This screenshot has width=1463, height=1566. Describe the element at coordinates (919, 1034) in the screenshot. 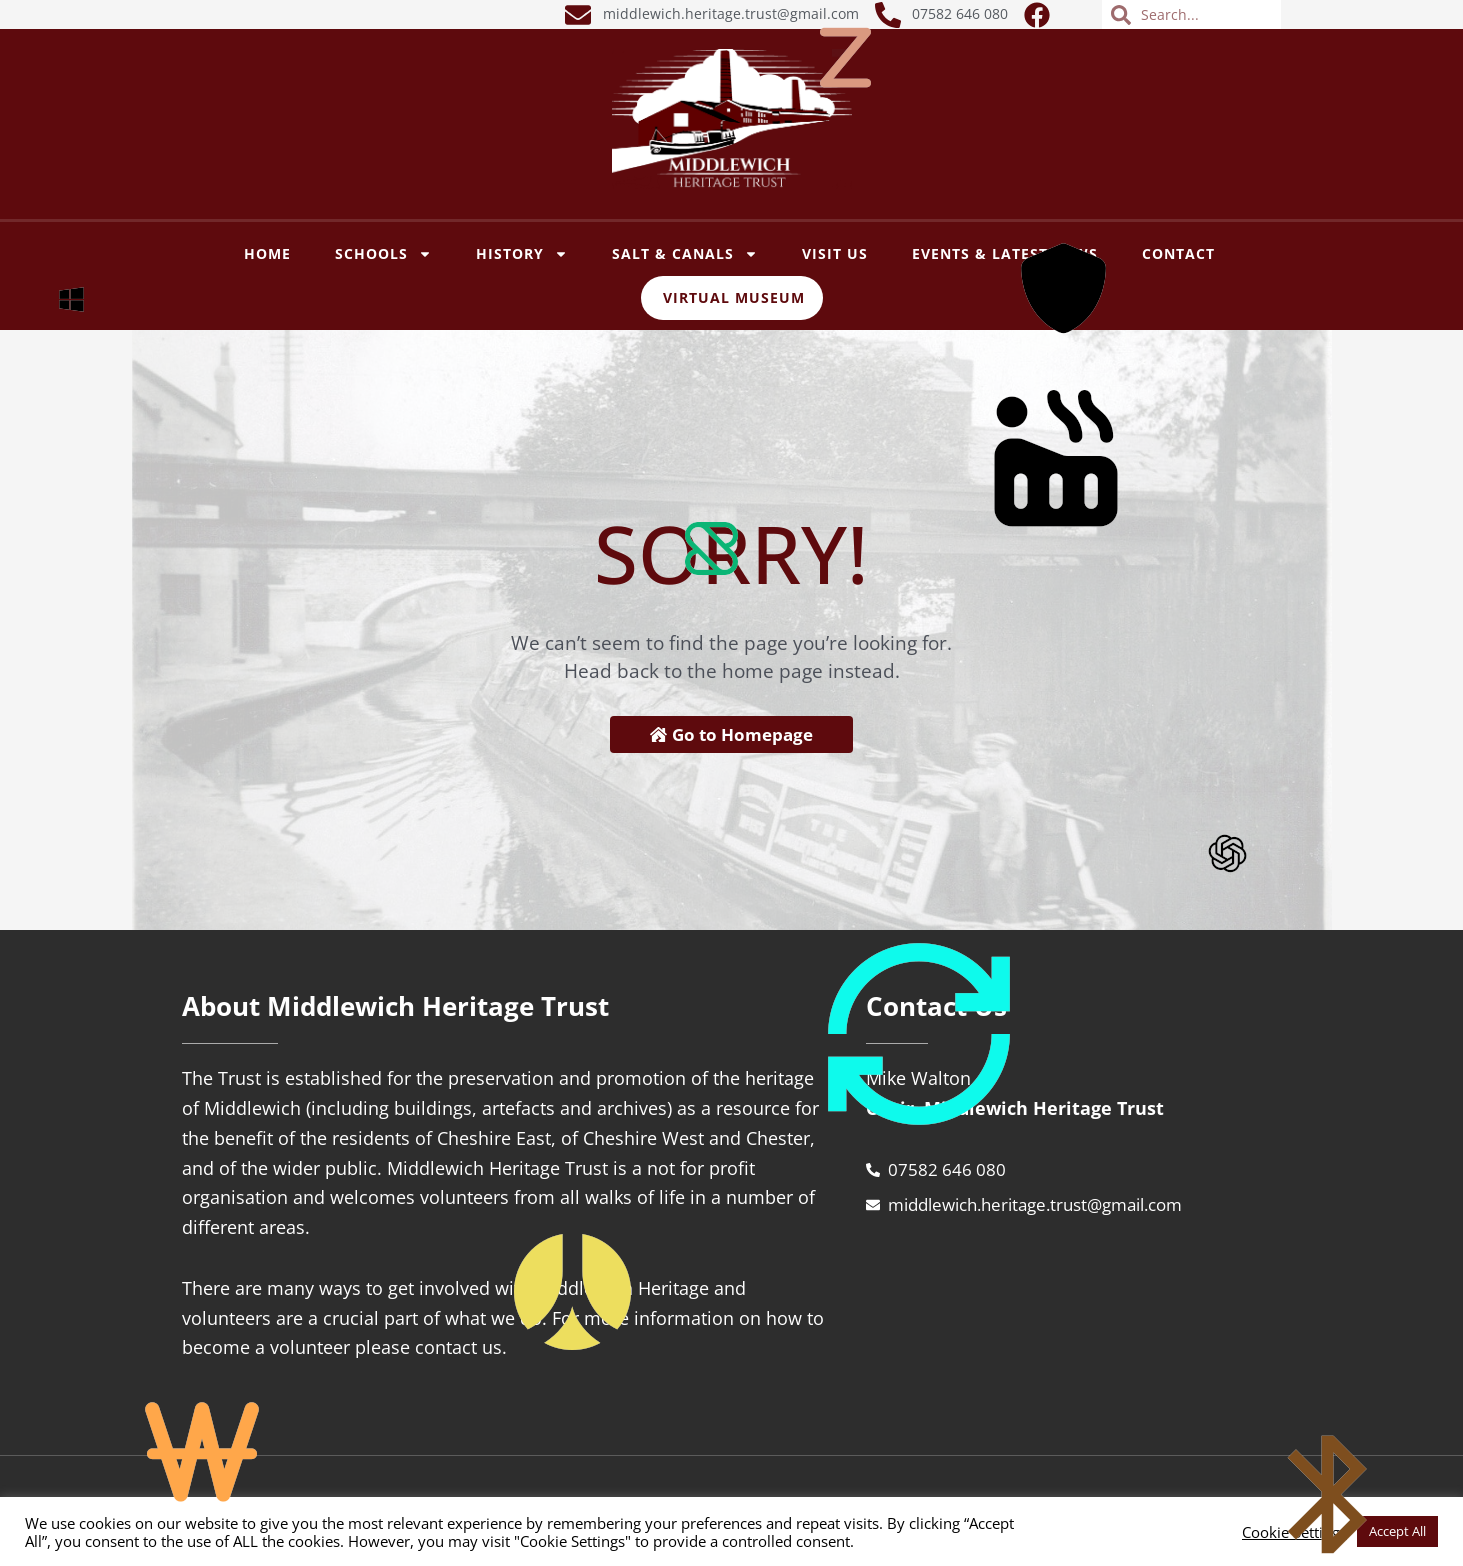

I see `repeat or loop content continuously` at that location.